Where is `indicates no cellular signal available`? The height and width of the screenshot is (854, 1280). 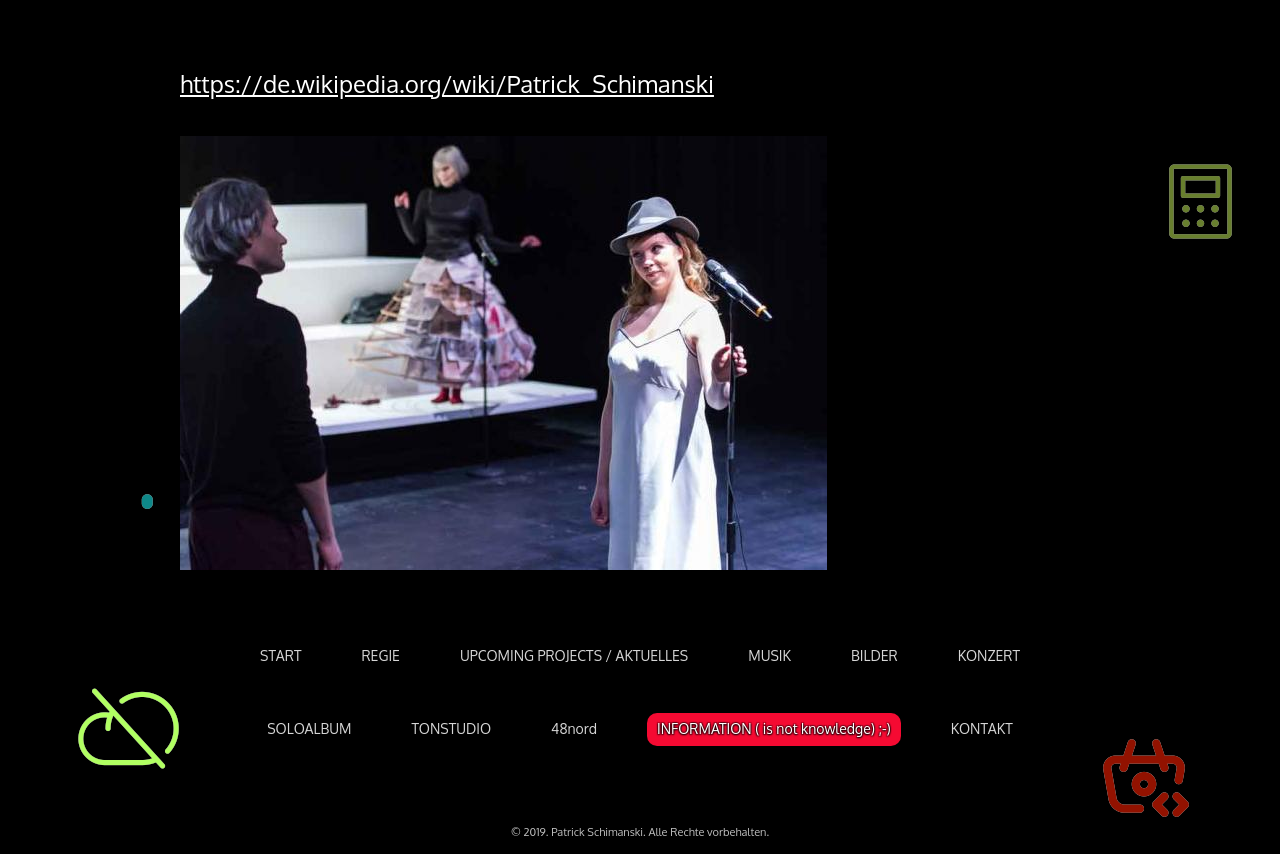
indicates no cellular signal available is located at coordinates (187, 470).